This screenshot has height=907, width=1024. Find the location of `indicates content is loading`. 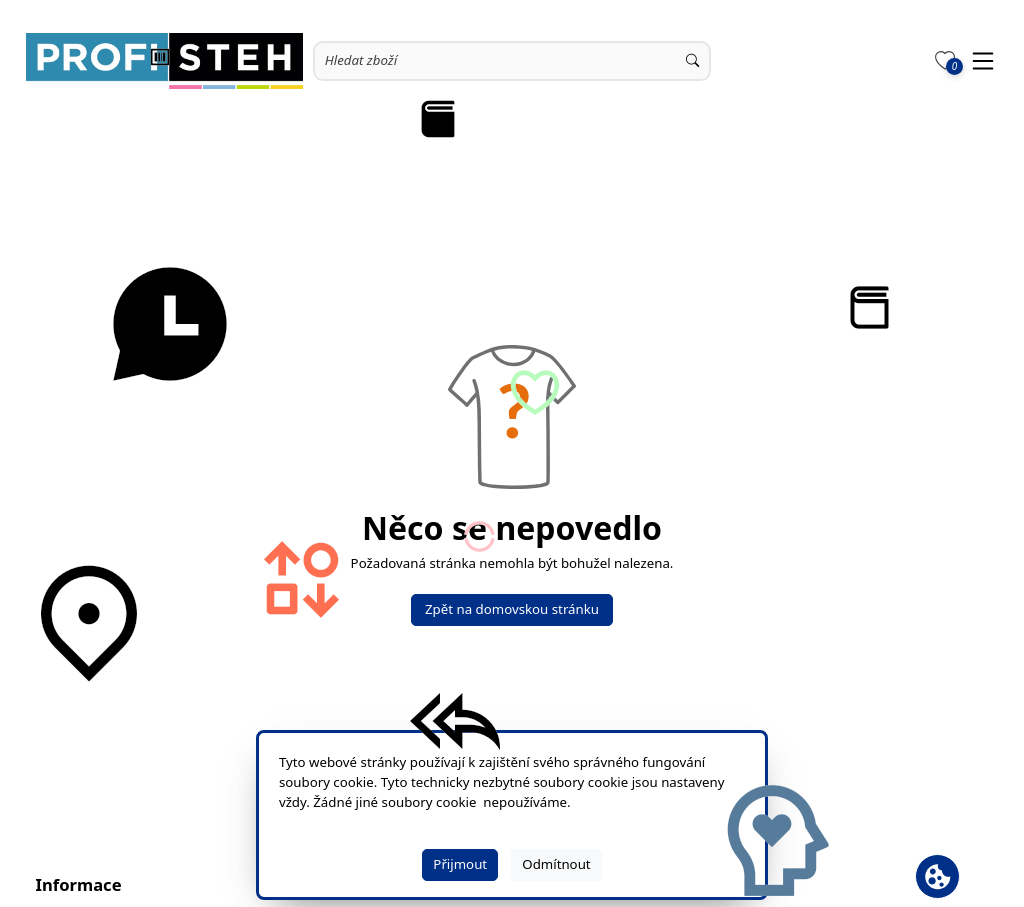

indicates content is loading is located at coordinates (479, 536).